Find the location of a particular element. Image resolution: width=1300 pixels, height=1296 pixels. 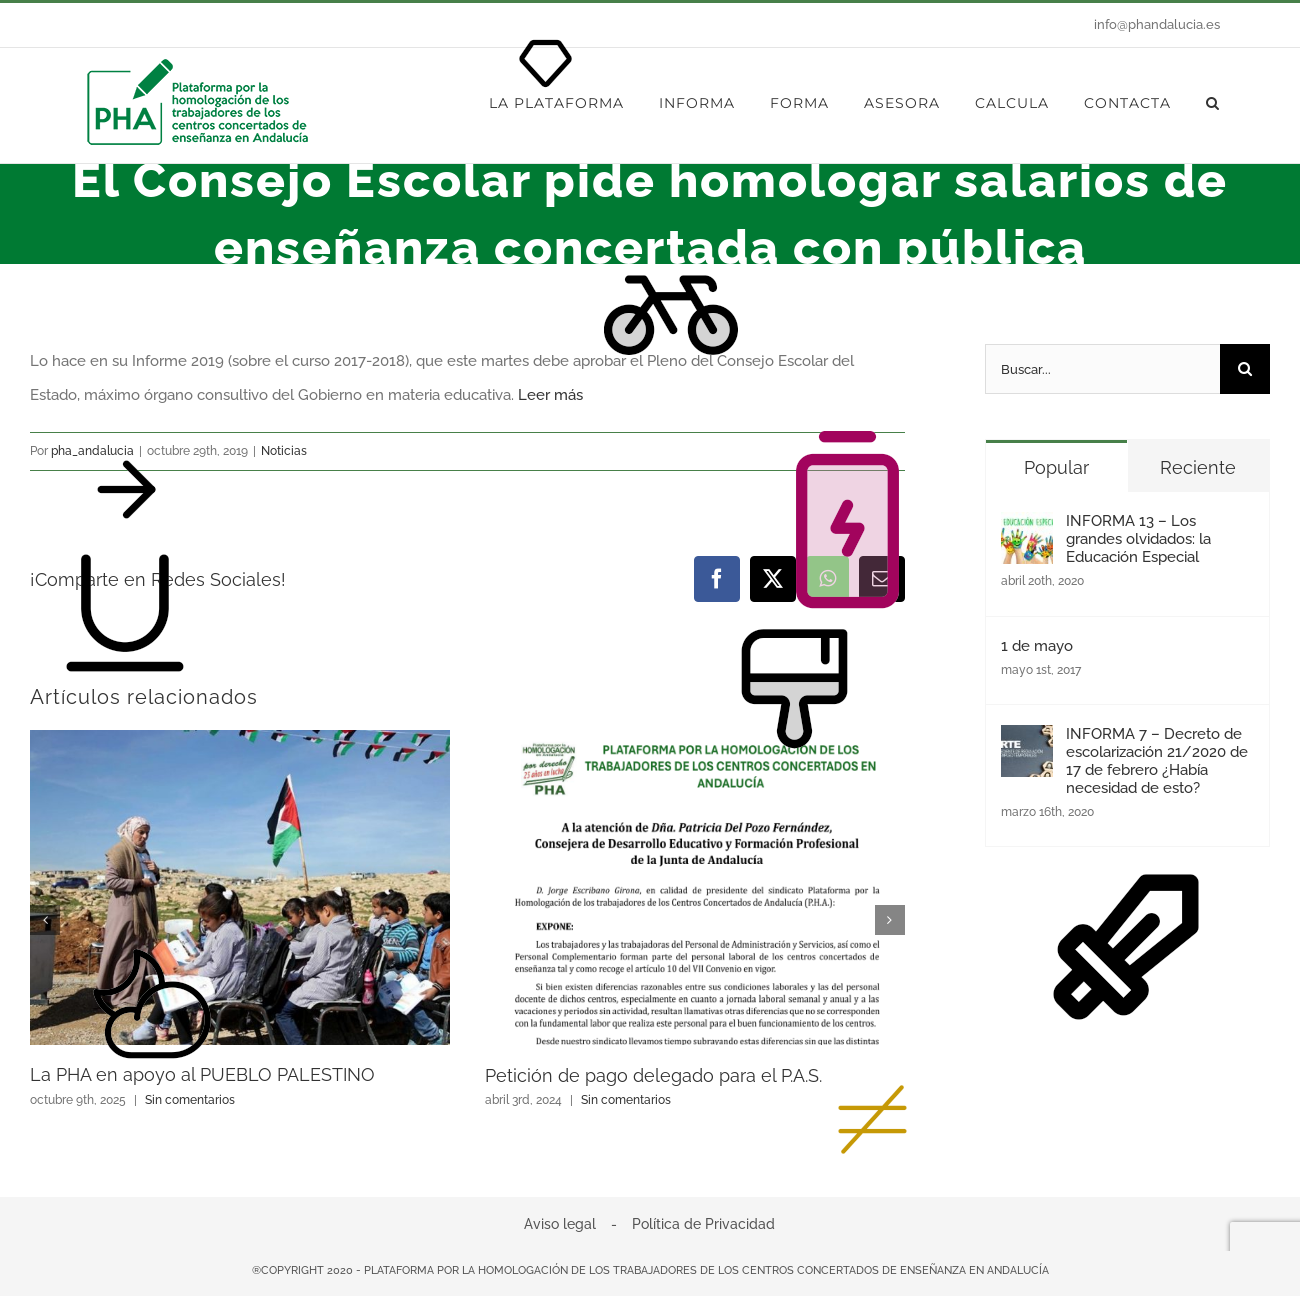

indicates device is currently charging is located at coordinates (847, 522).